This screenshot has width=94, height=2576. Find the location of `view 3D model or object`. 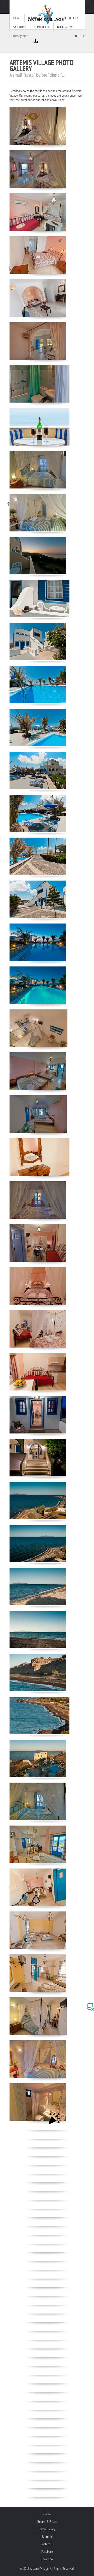

view 3D model or object is located at coordinates (36, 1899).